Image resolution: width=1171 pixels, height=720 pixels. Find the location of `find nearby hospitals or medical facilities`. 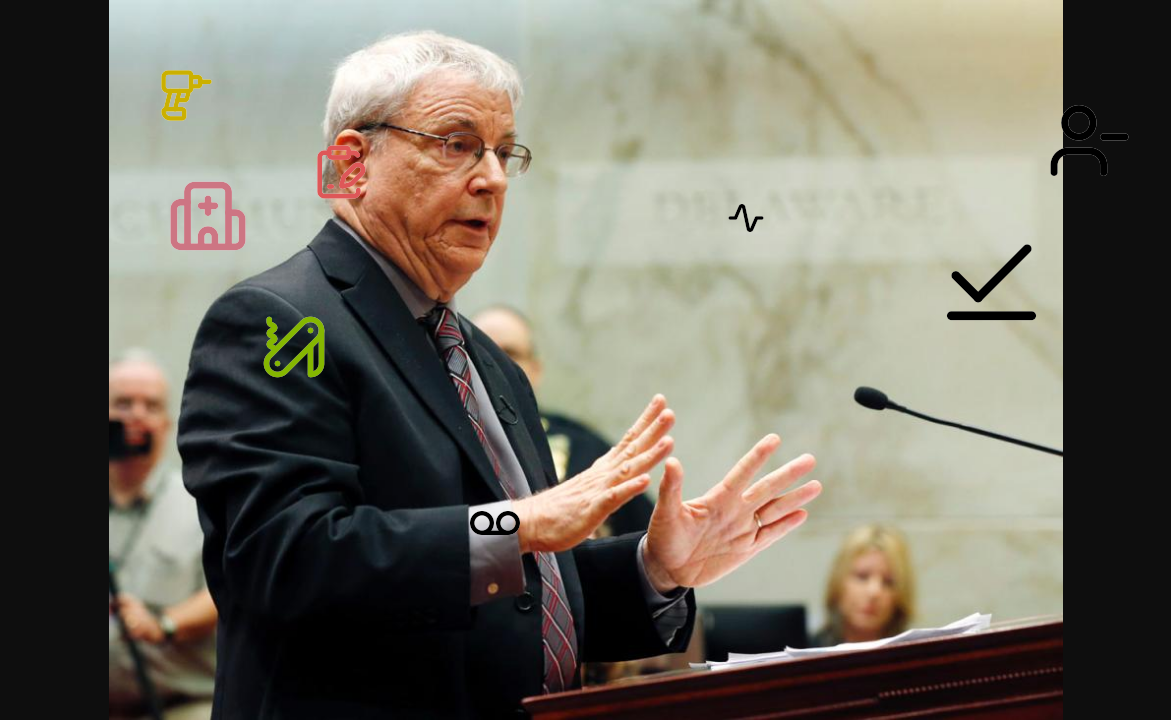

find nearby hospitals or medical facilities is located at coordinates (208, 216).